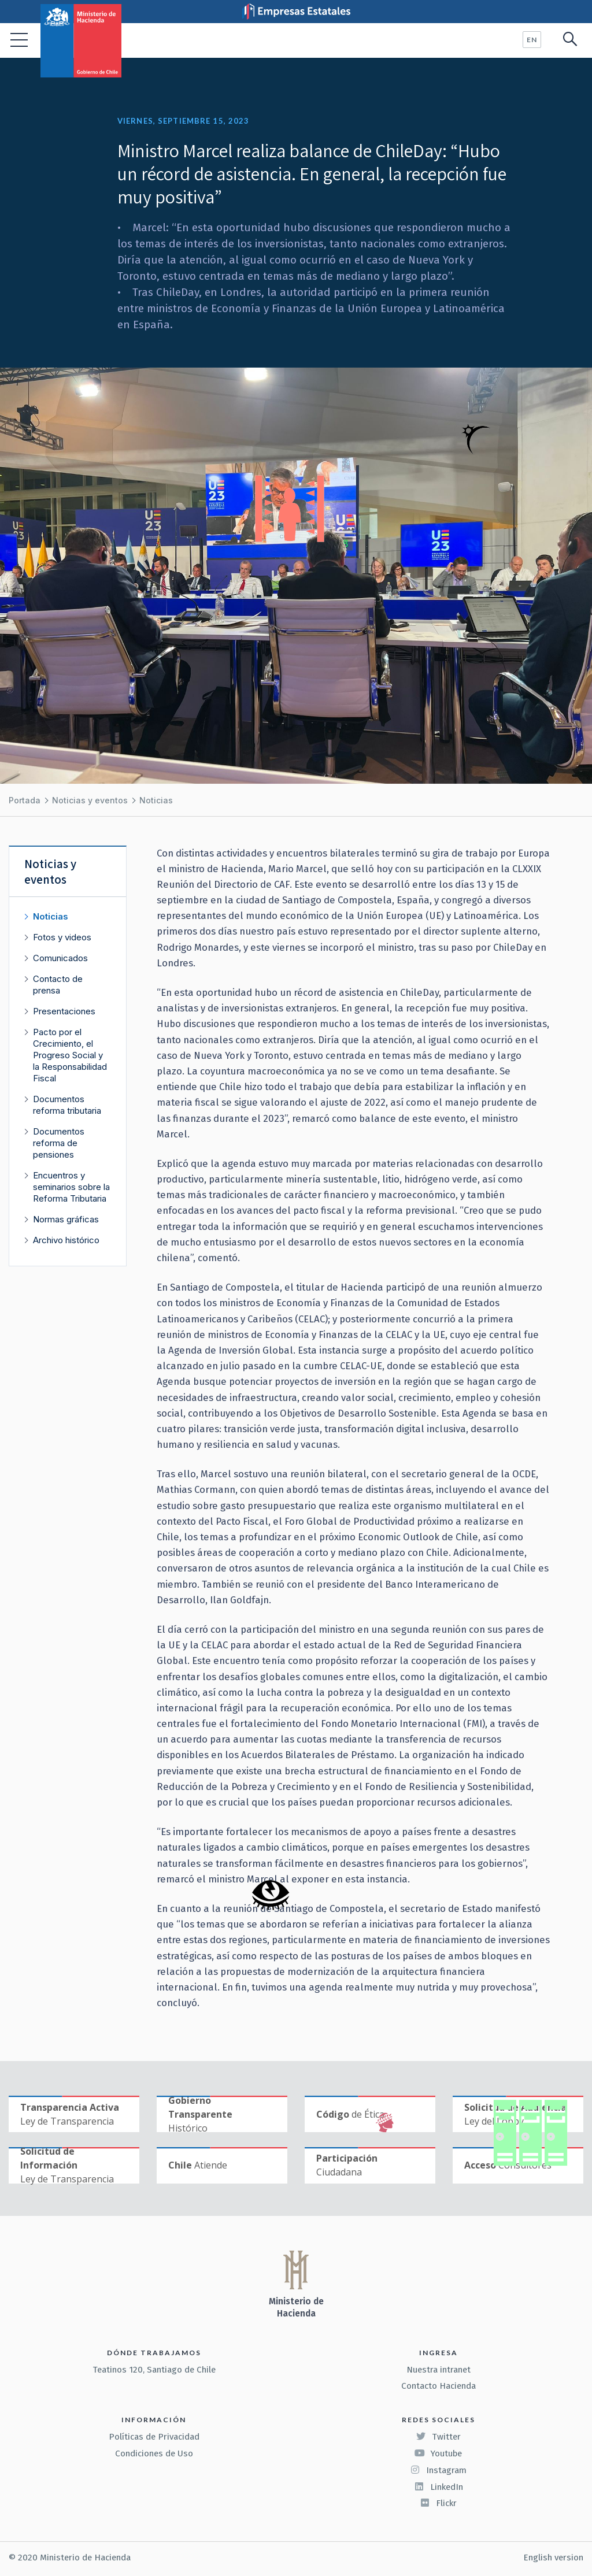 This screenshot has height=2576, width=592. I want to click on represents a roman empire or ancient history themed game, so click(385, 2122).